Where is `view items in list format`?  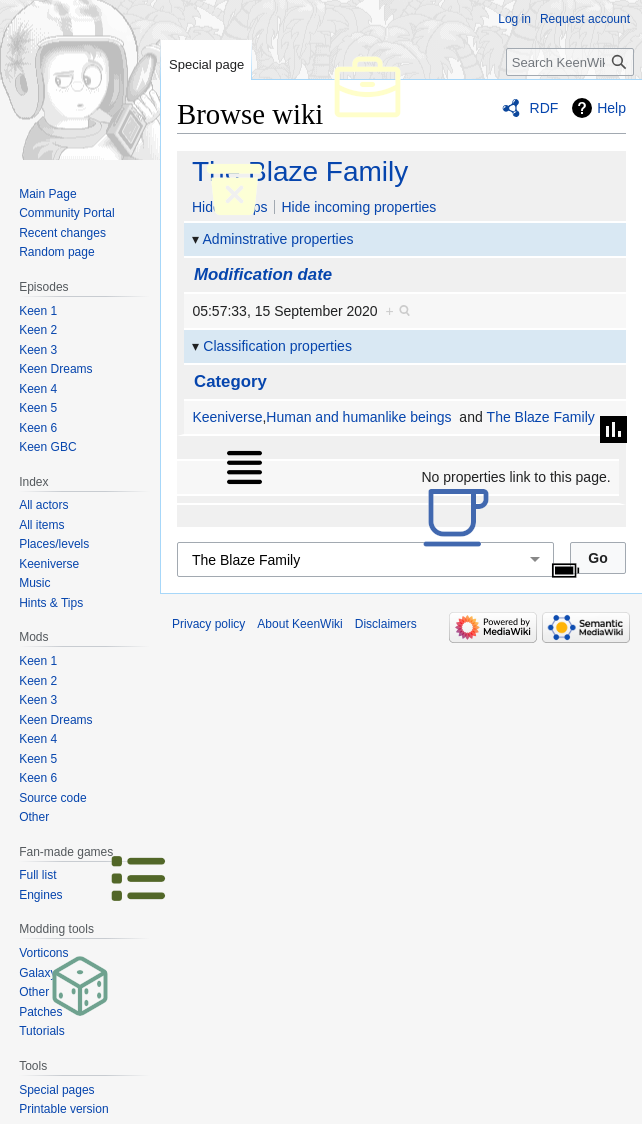 view items in list format is located at coordinates (137, 878).